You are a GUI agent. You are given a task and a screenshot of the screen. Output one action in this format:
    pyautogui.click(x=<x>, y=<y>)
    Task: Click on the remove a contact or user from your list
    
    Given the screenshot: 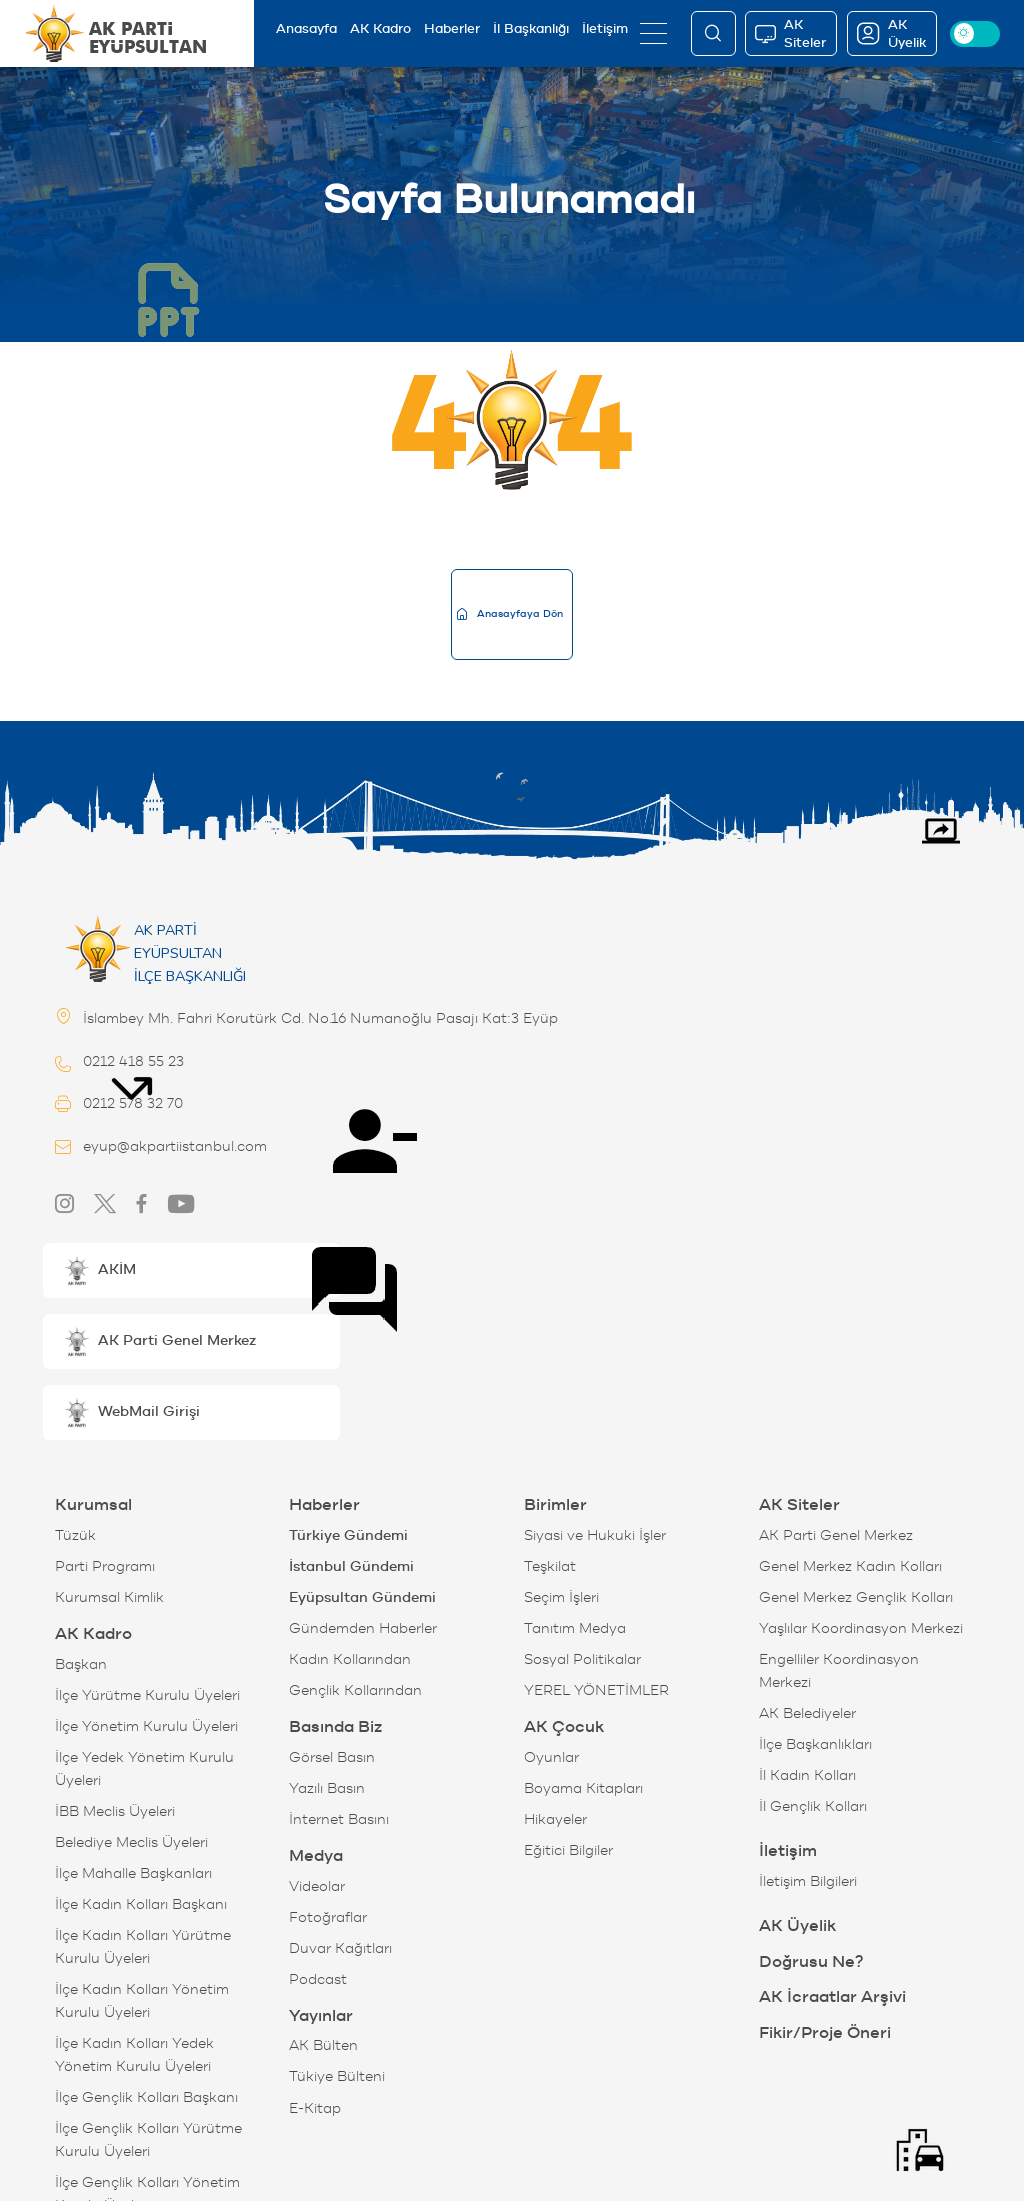 What is the action you would take?
    pyautogui.click(x=373, y=1141)
    